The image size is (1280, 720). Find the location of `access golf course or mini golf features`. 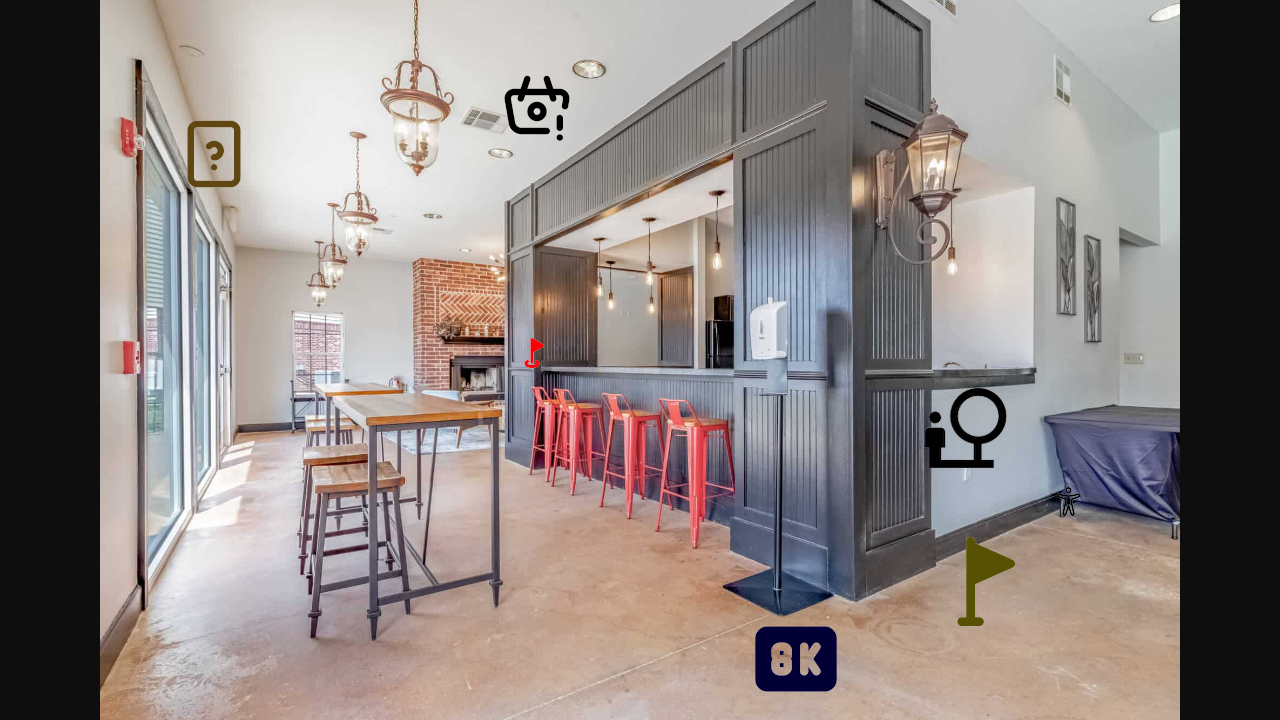

access golf course or mini golf features is located at coordinates (532, 353).